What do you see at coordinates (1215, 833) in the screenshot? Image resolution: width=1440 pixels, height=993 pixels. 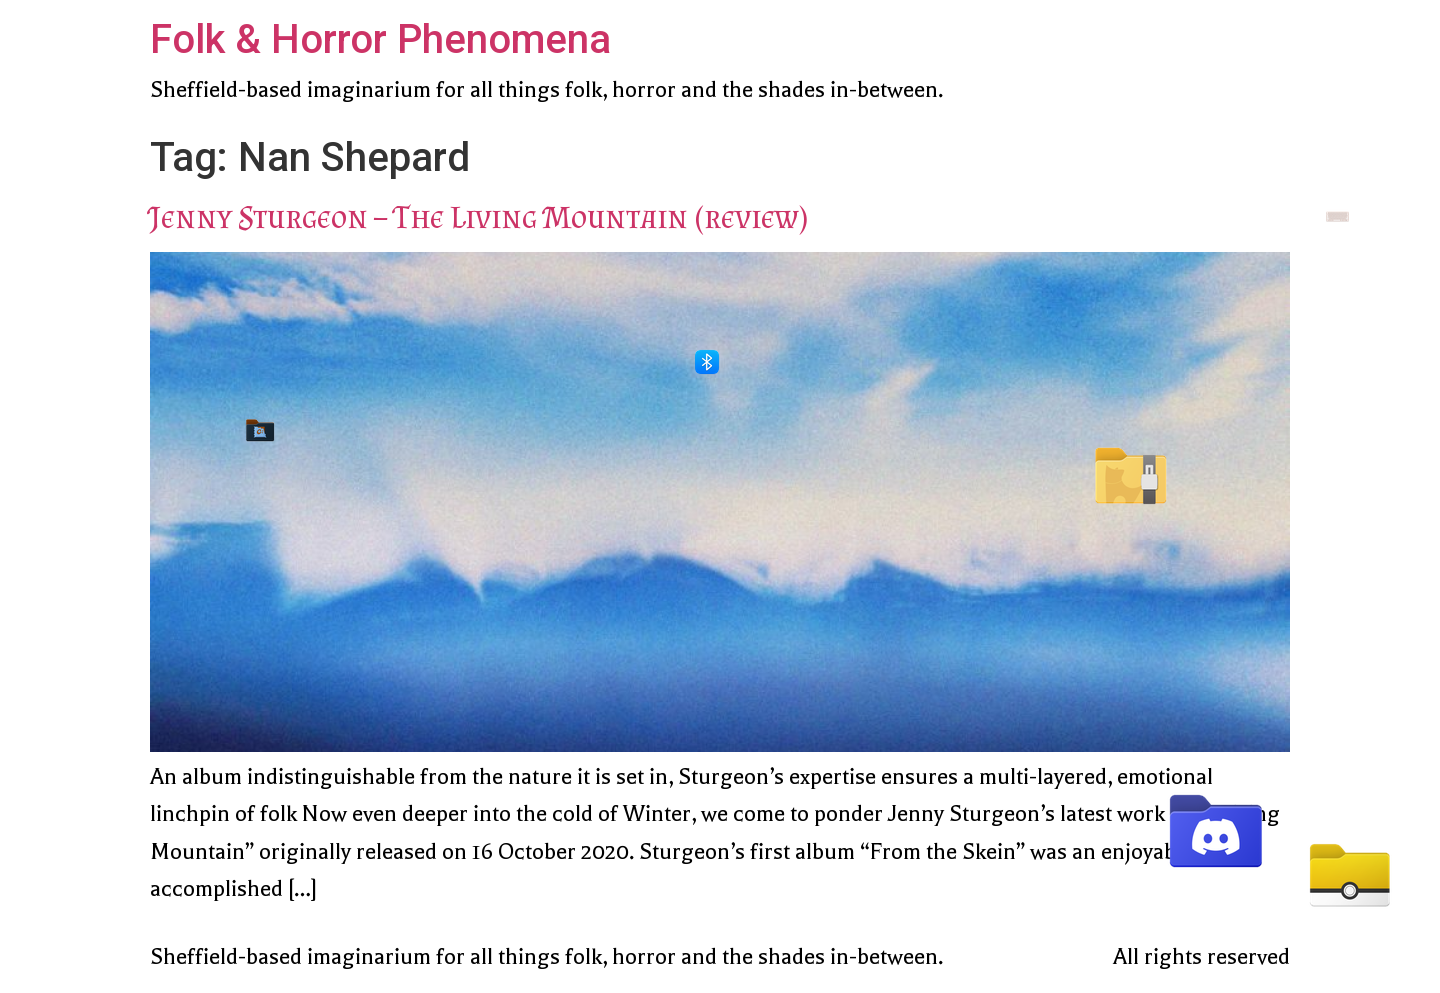 I see `folder for discord-related files` at bounding box center [1215, 833].